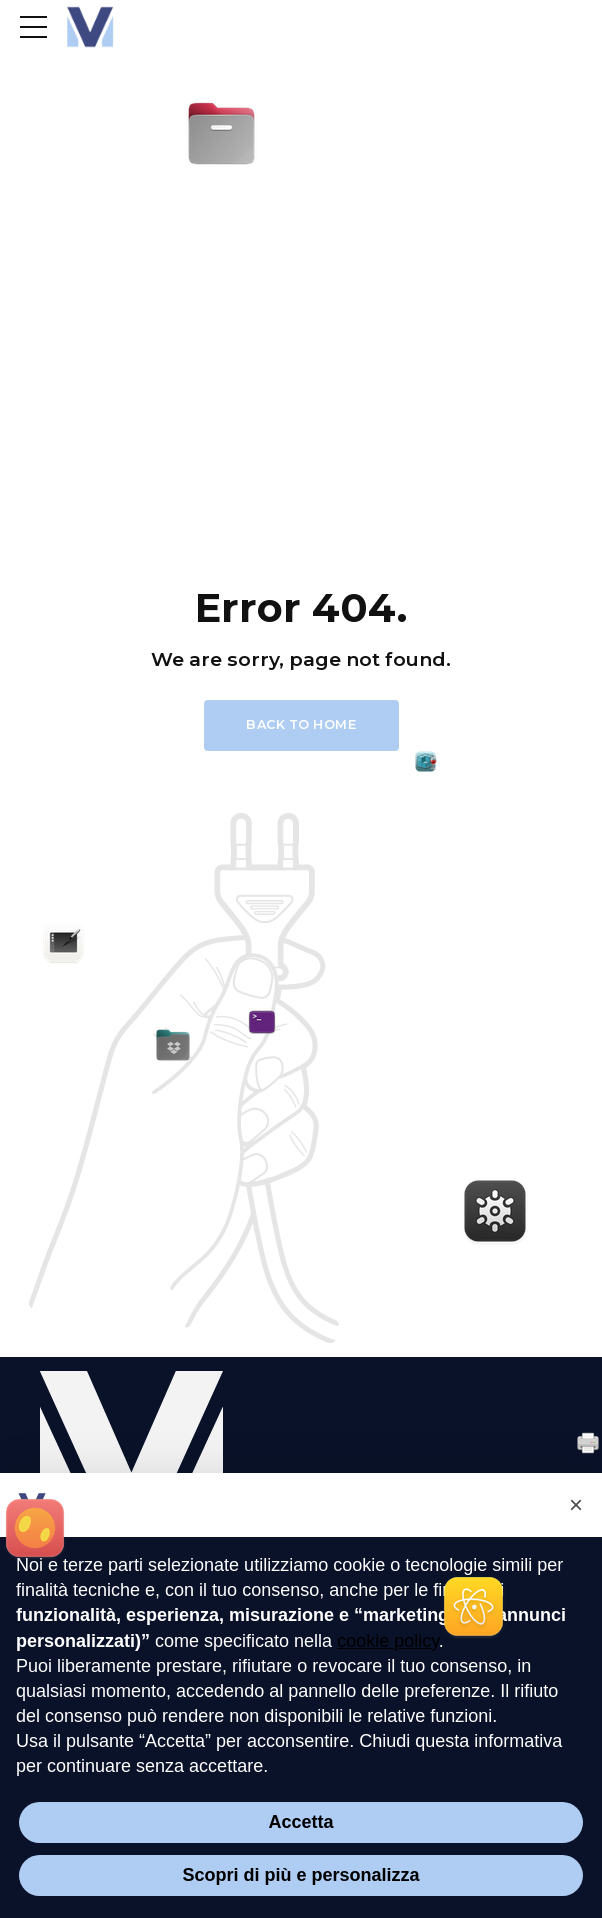 The image size is (602, 1918). I want to click on open windows registry editor via wine, so click(425, 761).